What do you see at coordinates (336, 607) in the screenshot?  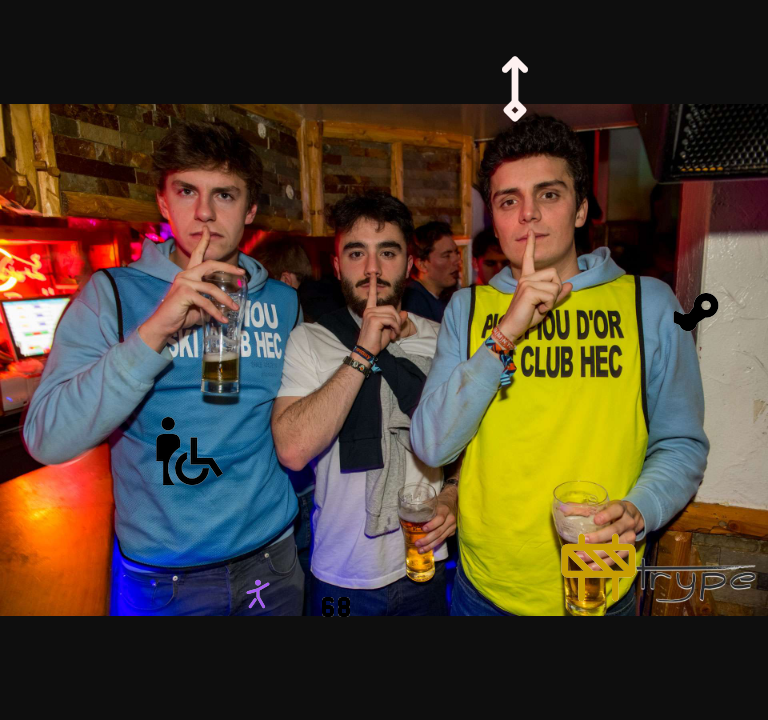 I see `displays the number 68 as a label or count indicator` at bounding box center [336, 607].